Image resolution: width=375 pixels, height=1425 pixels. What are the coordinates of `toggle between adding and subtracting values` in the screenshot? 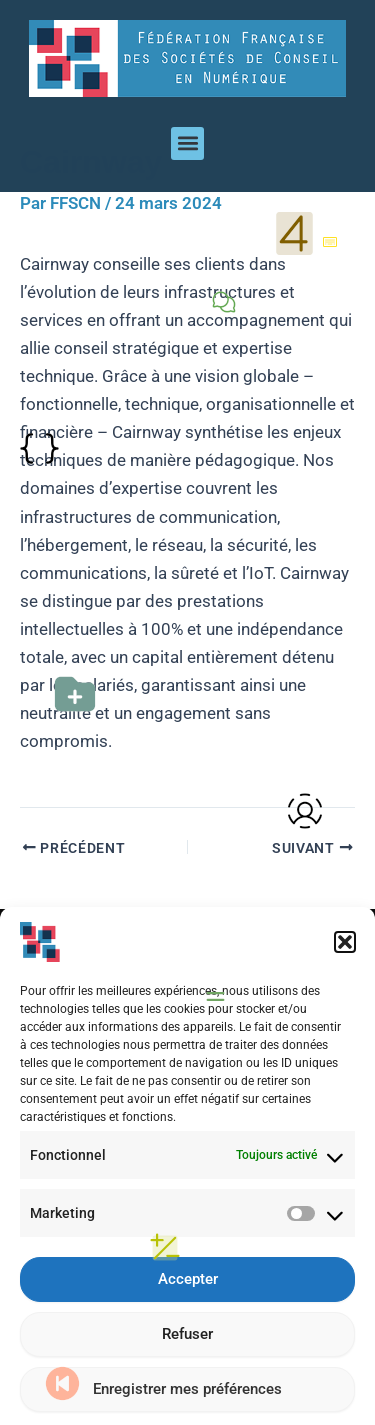 It's located at (165, 1248).